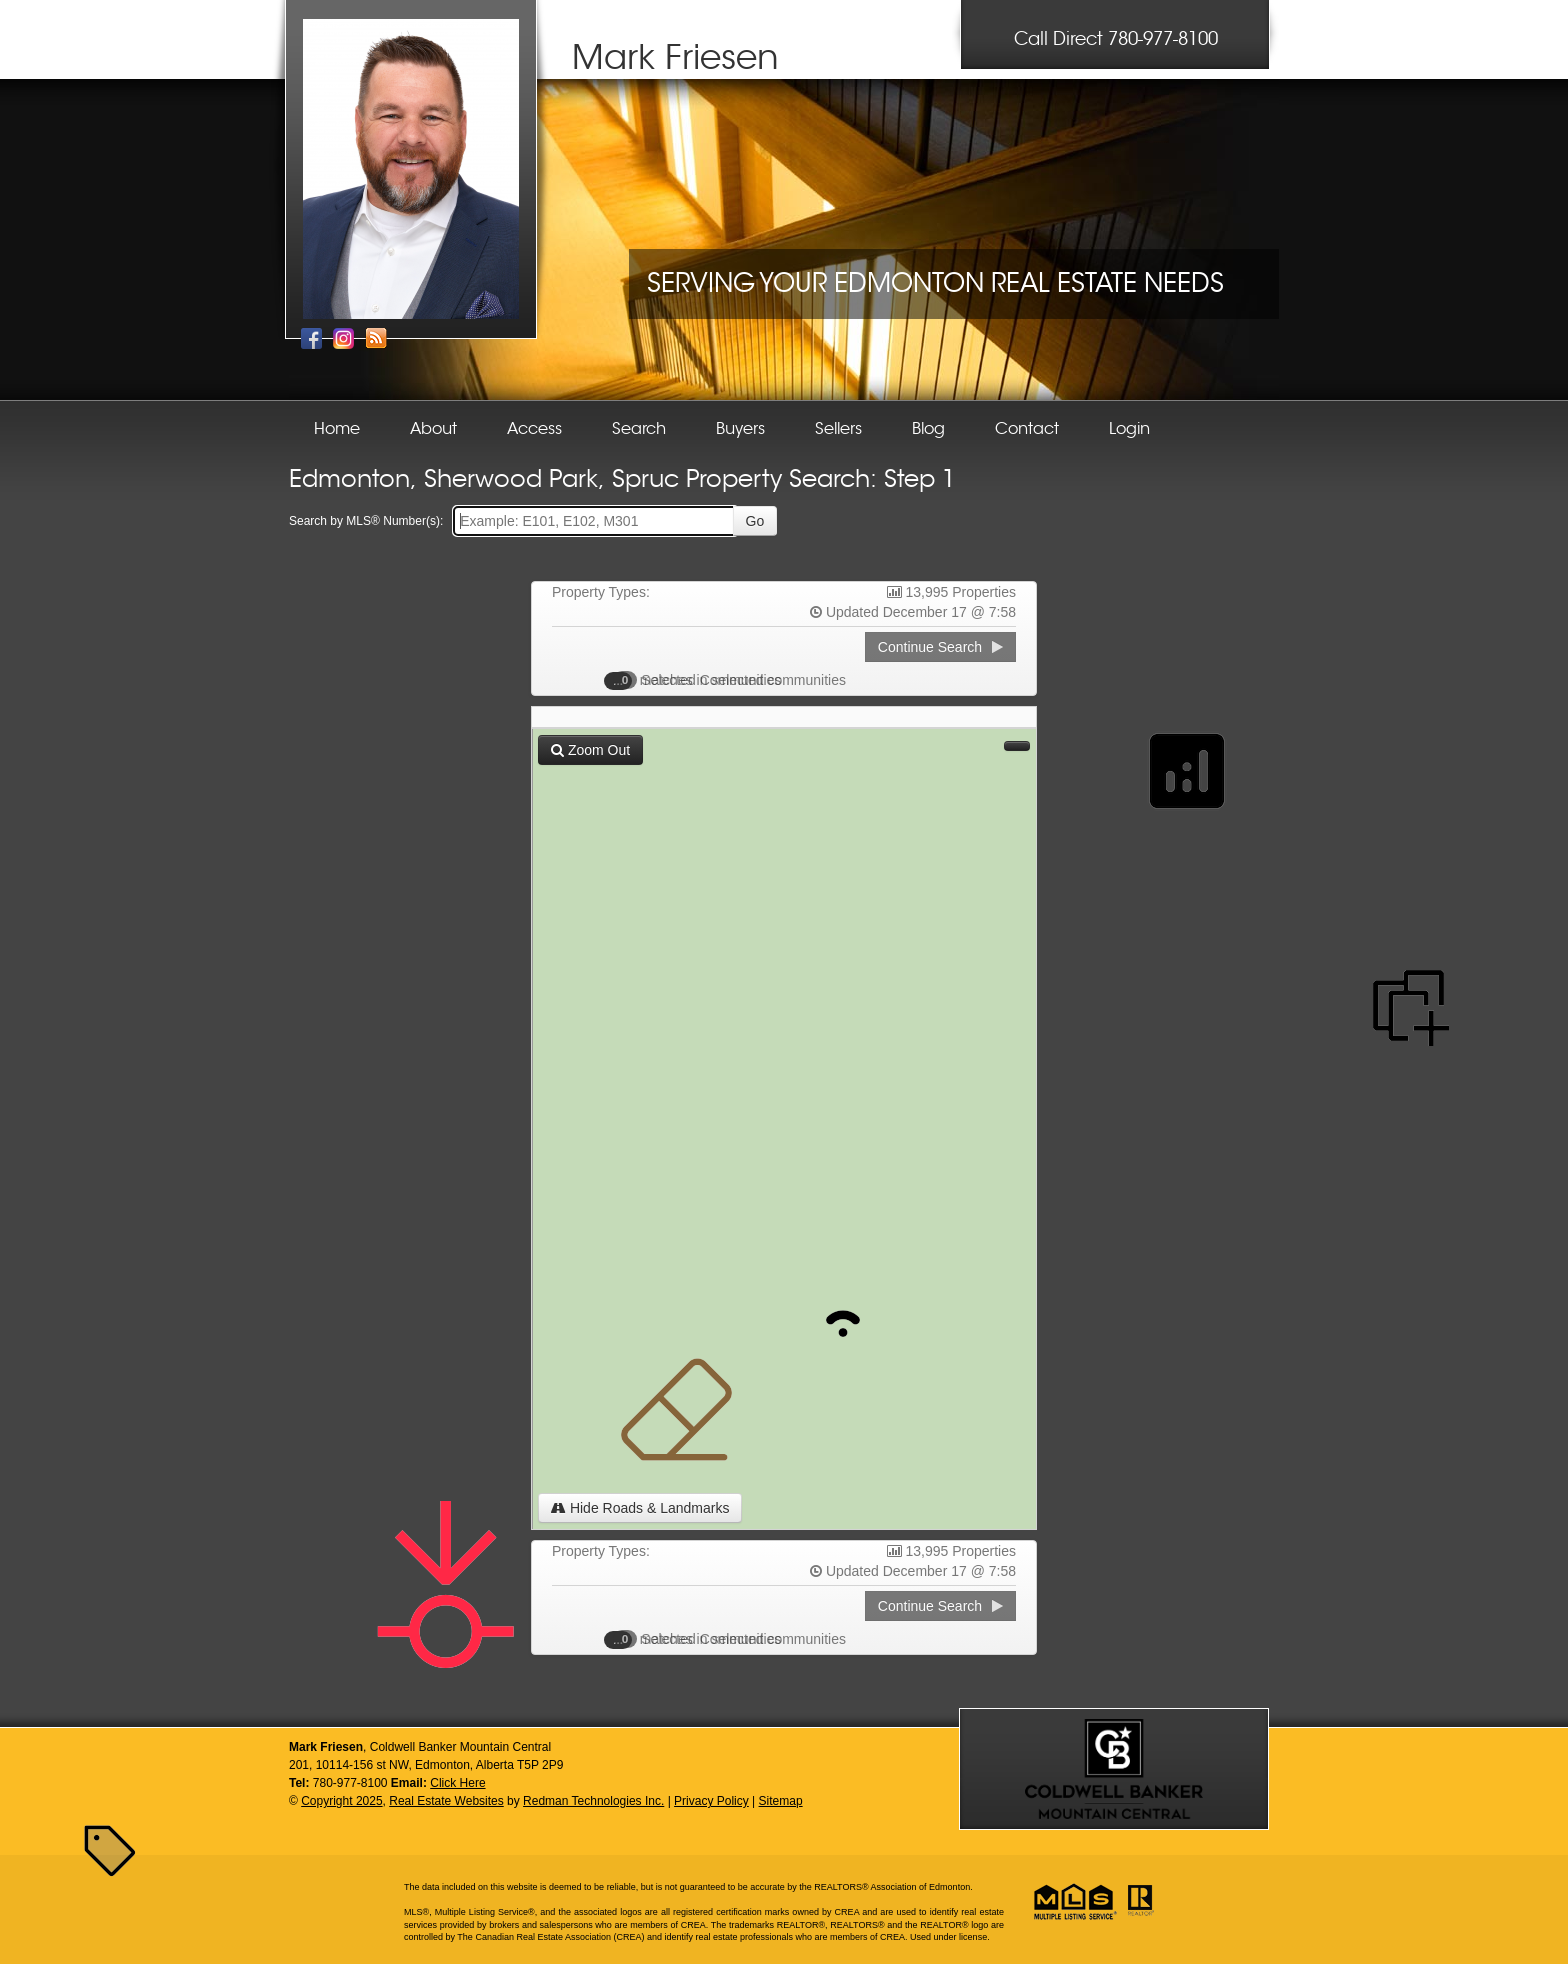 This screenshot has width=1568, height=1964. Describe the element at coordinates (1187, 771) in the screenshot. I see `view analytics and statistics` at that location.